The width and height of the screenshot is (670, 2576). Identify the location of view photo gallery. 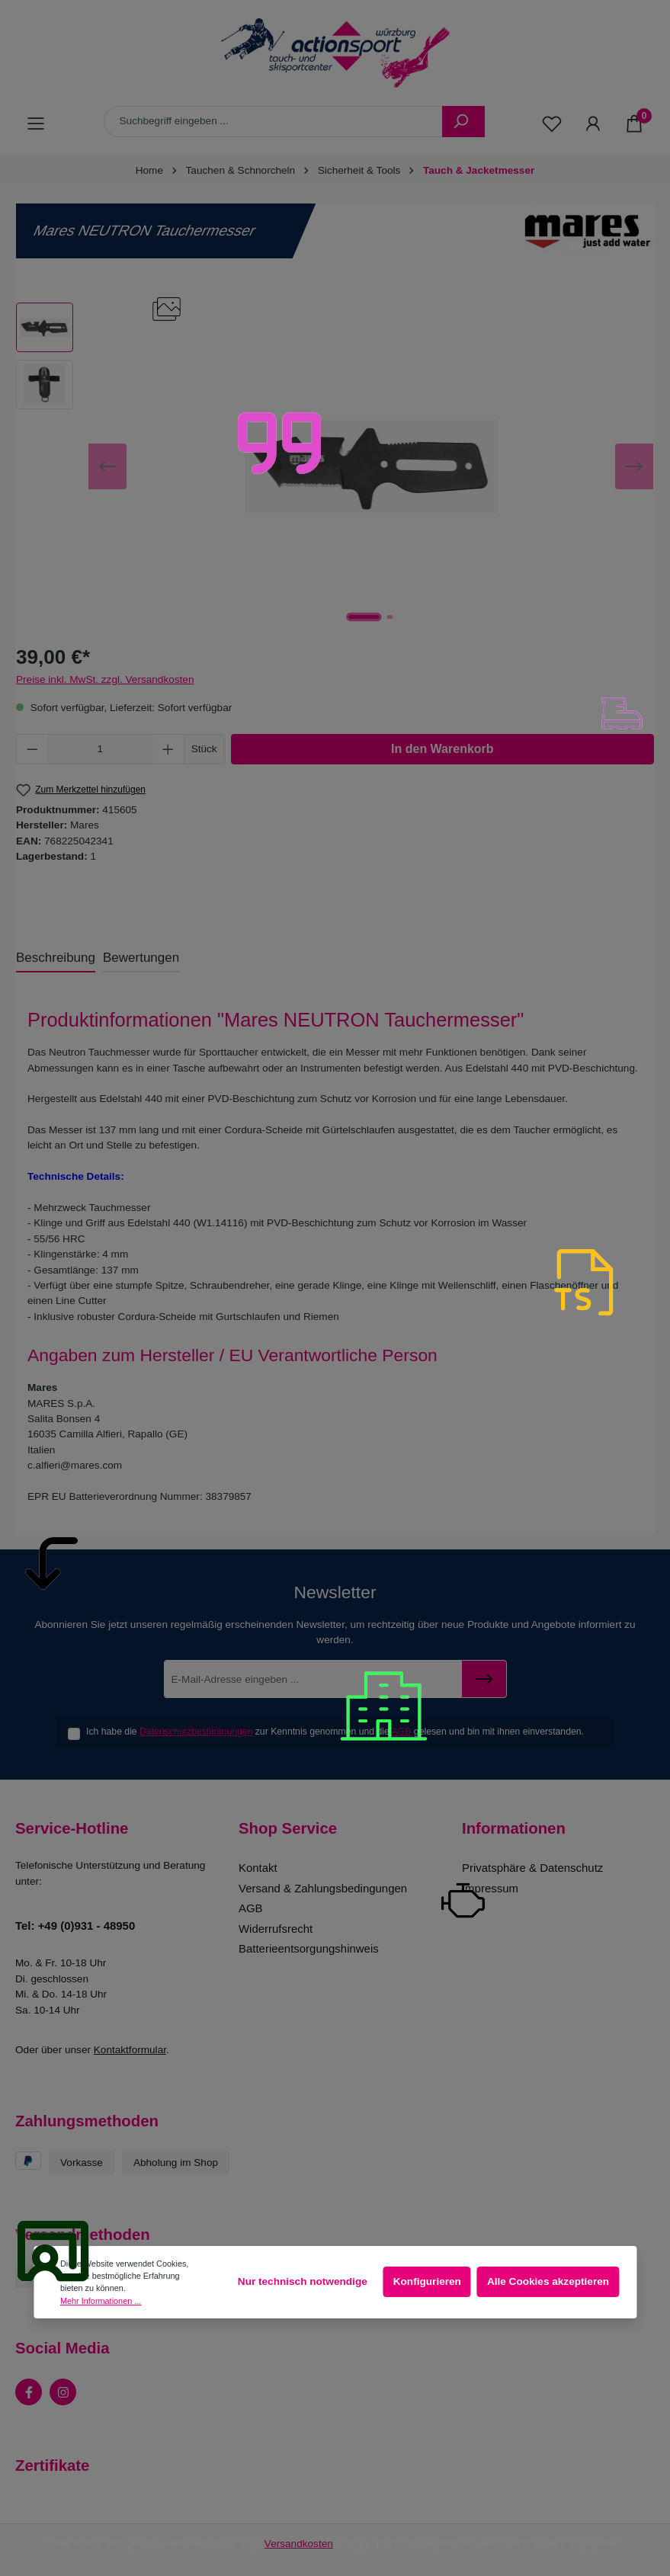
(166, 309).